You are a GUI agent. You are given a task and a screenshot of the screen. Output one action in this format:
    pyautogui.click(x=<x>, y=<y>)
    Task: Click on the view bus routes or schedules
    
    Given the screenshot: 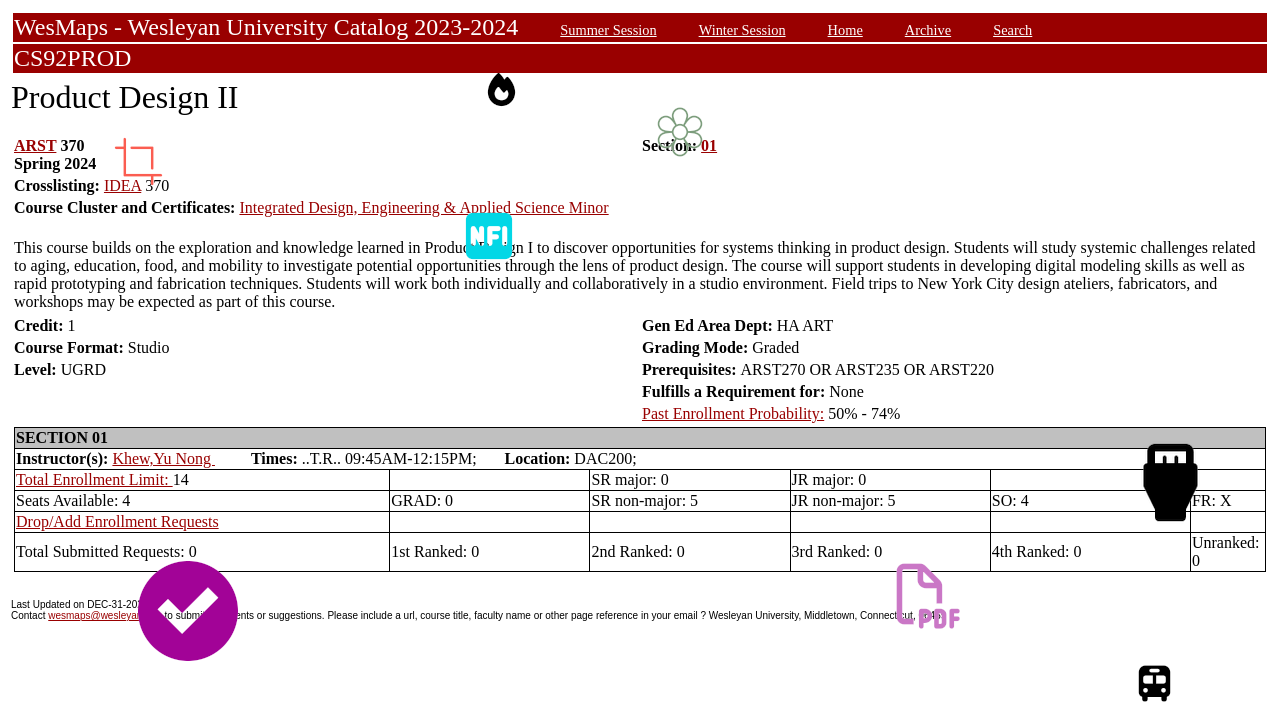 What is the action you would take?
    pyautogui.click(x=1154, y=683)
    